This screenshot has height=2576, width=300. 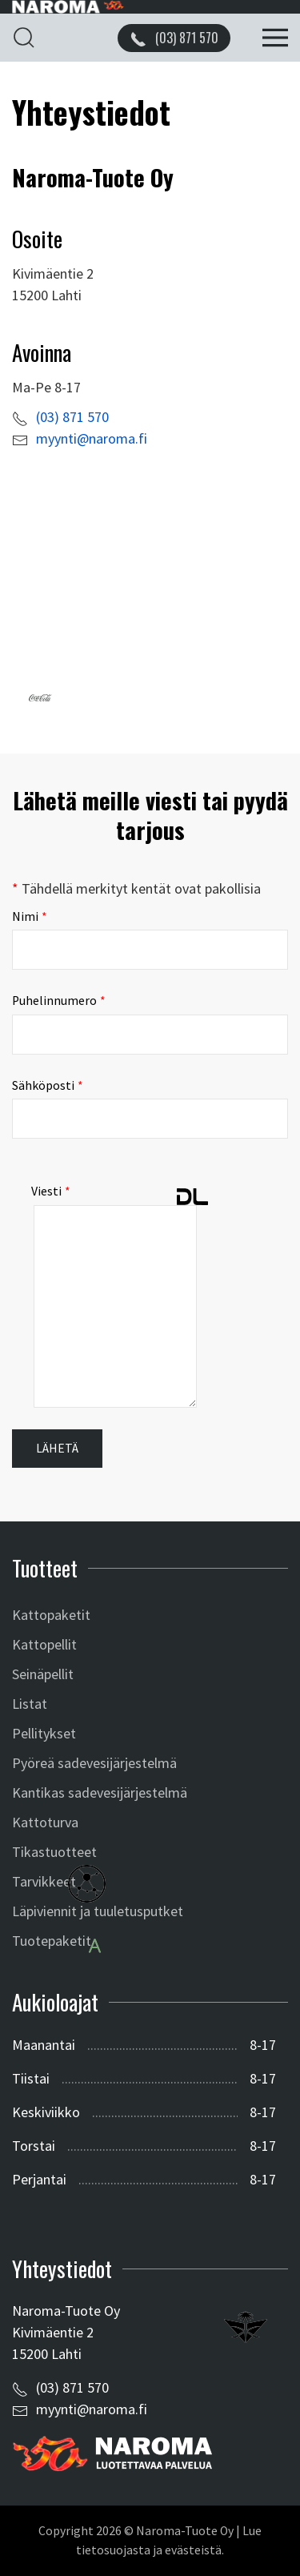 I want to click on aiohttp python library logo, so click(x=86, y=1883).